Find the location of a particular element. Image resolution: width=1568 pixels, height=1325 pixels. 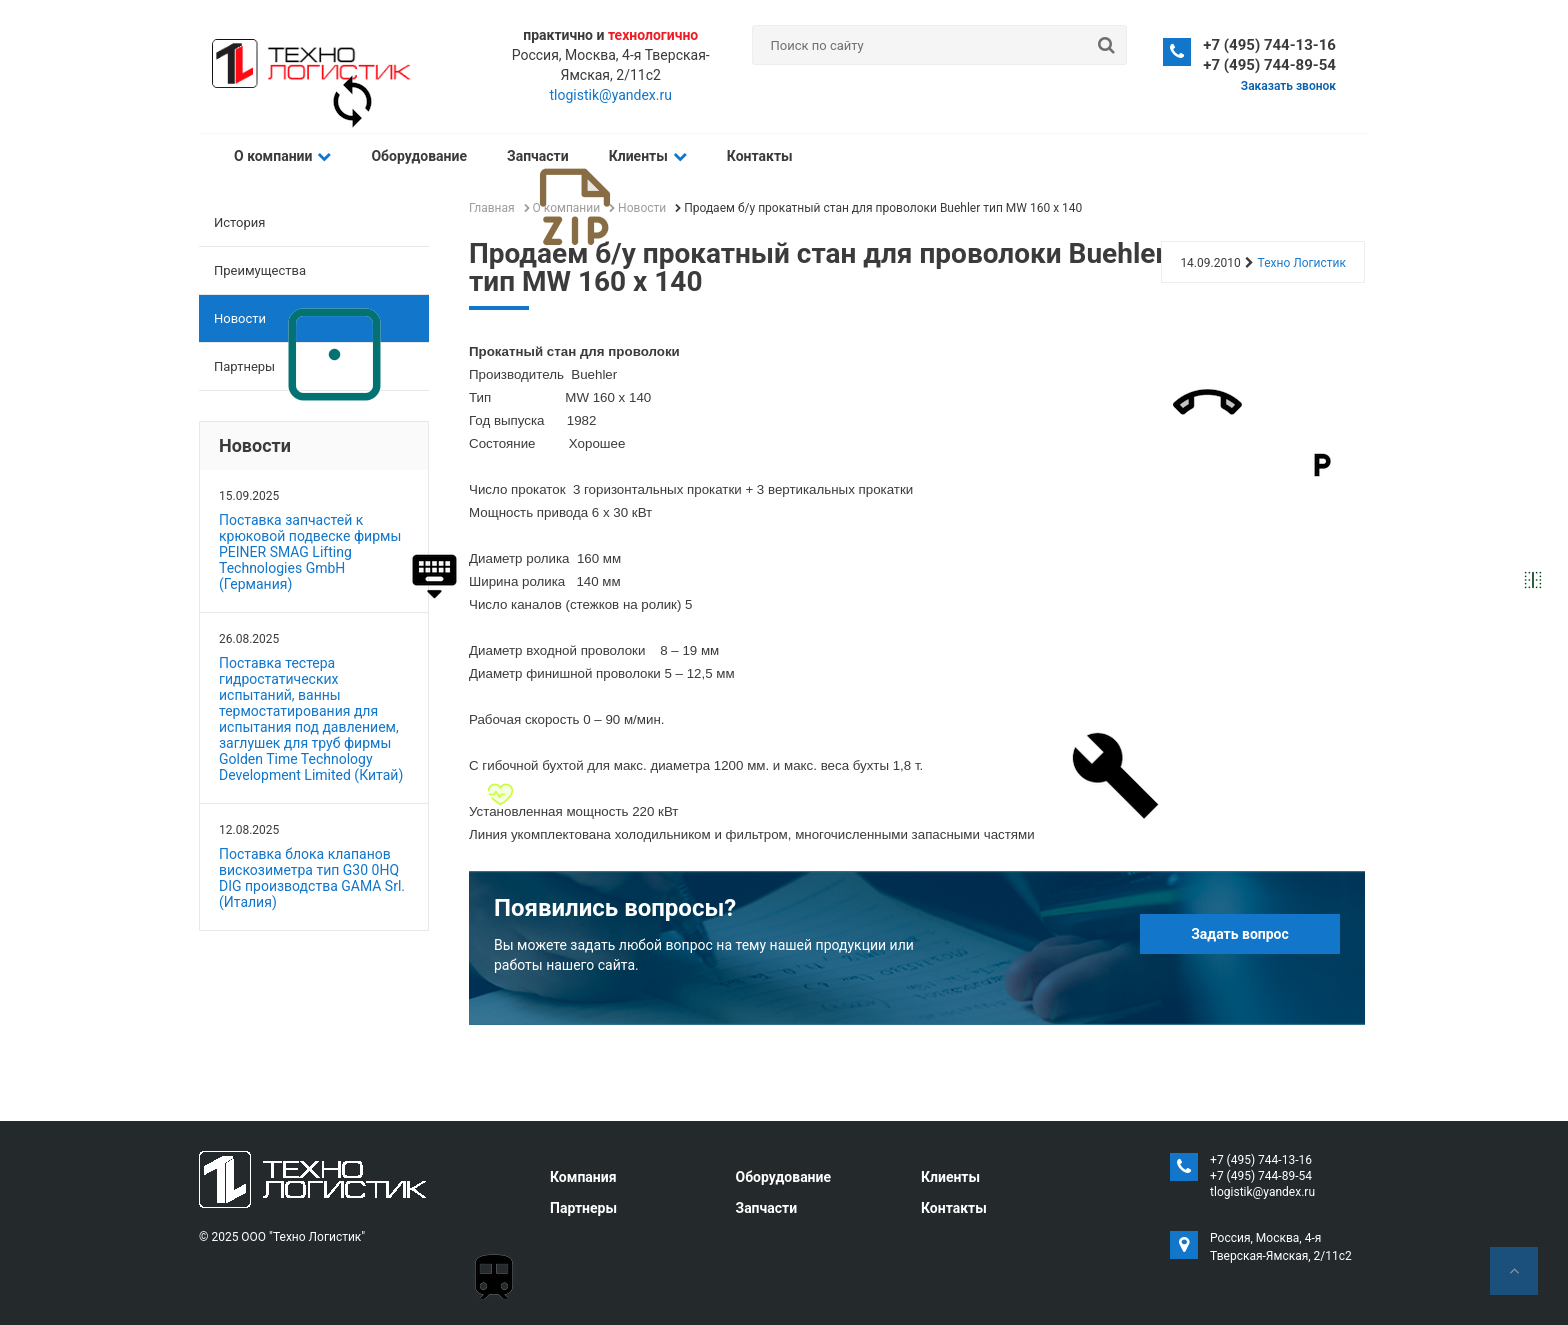

view health or fitness metrics is located at coordinates (500, 793).